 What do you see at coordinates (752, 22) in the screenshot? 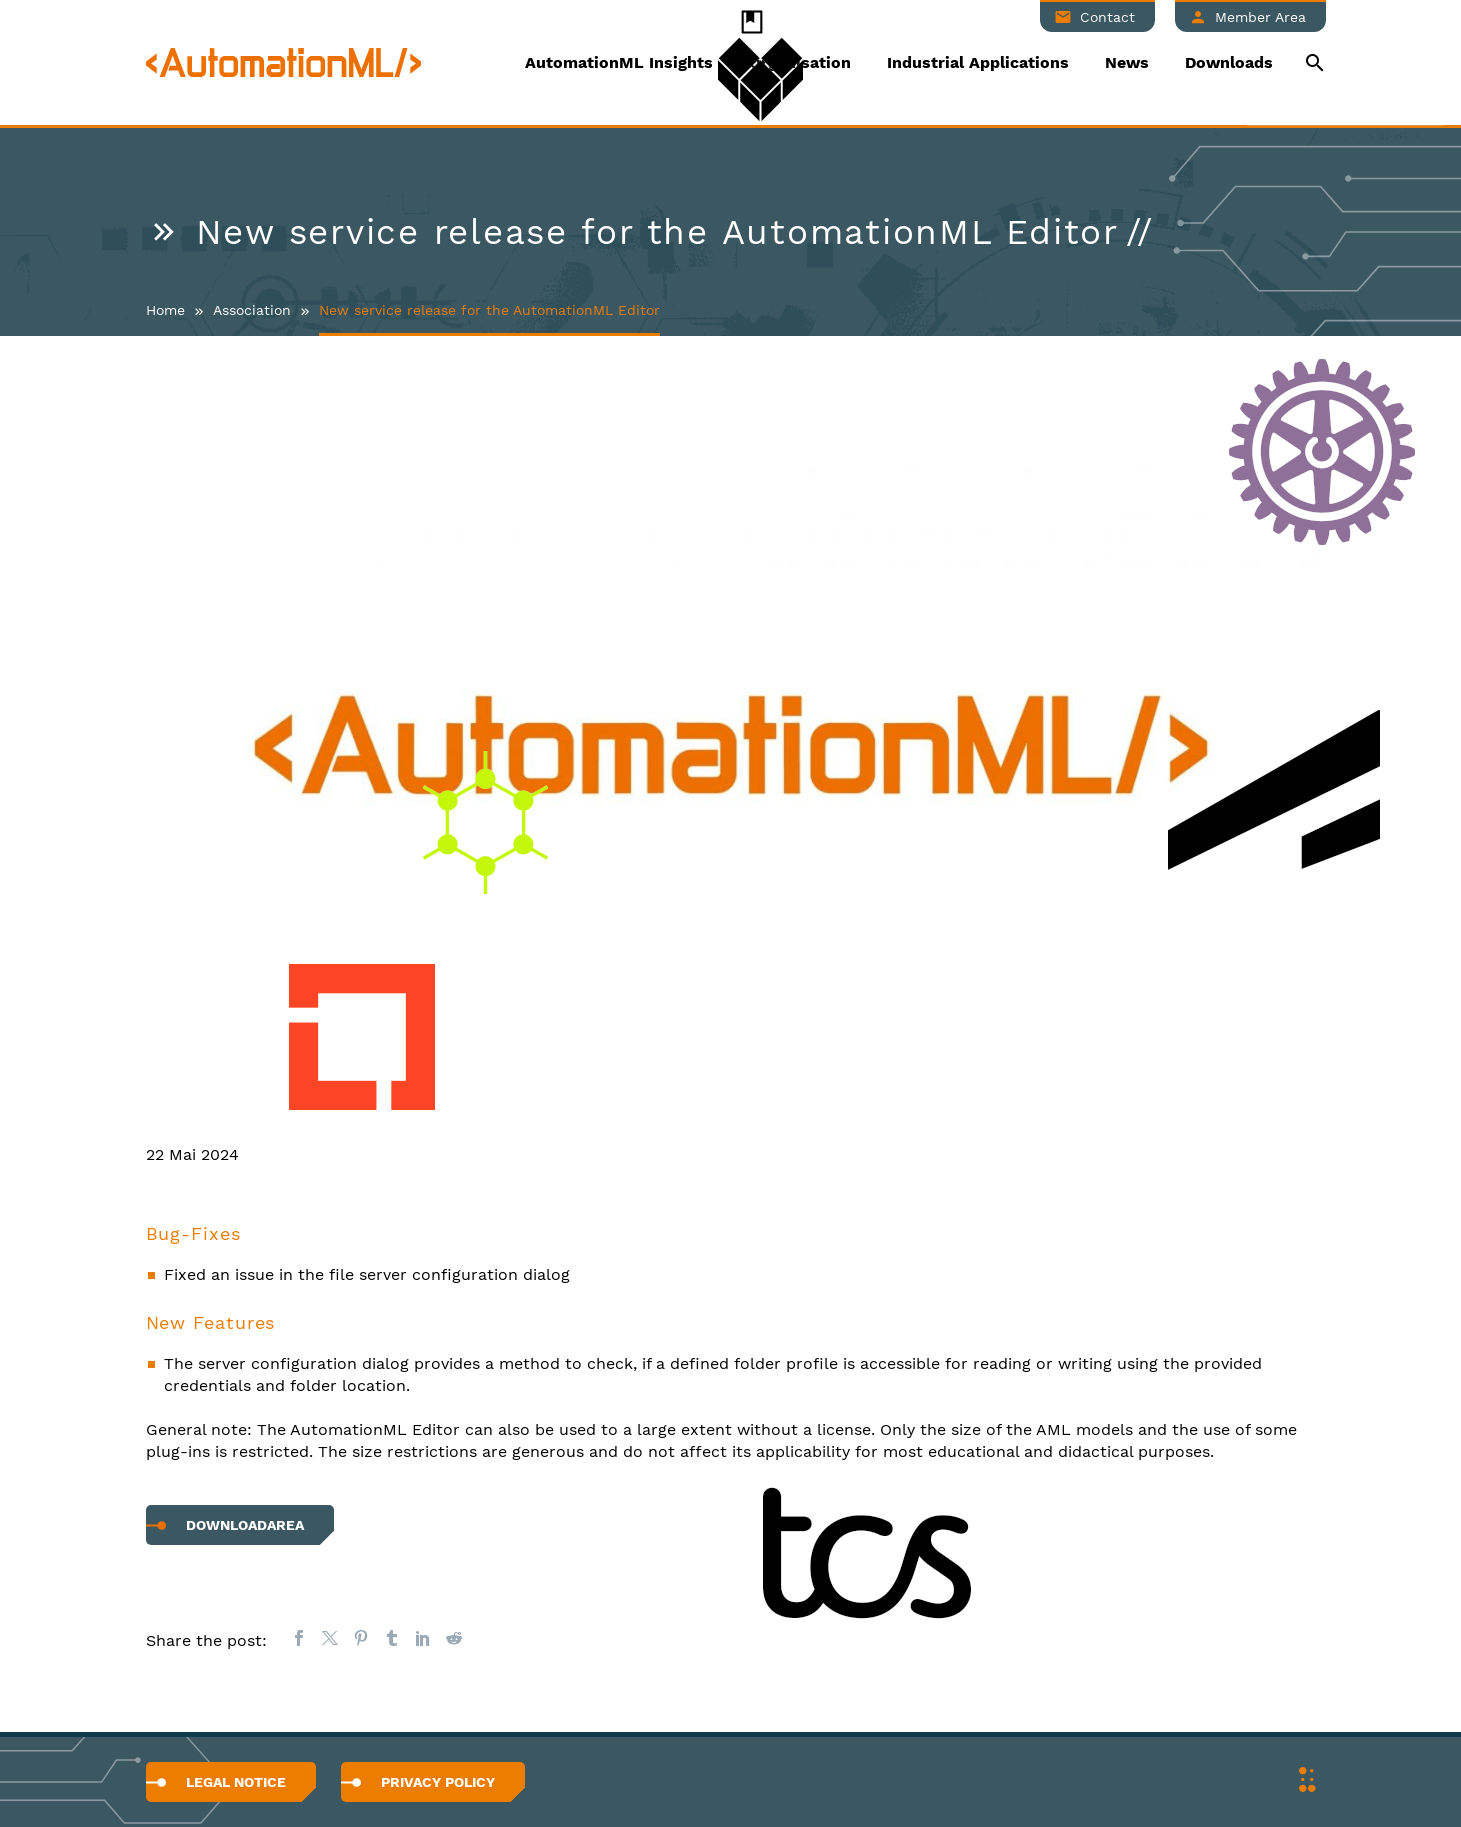
I see `view bookmarked file` at bounding box center [752, 22].